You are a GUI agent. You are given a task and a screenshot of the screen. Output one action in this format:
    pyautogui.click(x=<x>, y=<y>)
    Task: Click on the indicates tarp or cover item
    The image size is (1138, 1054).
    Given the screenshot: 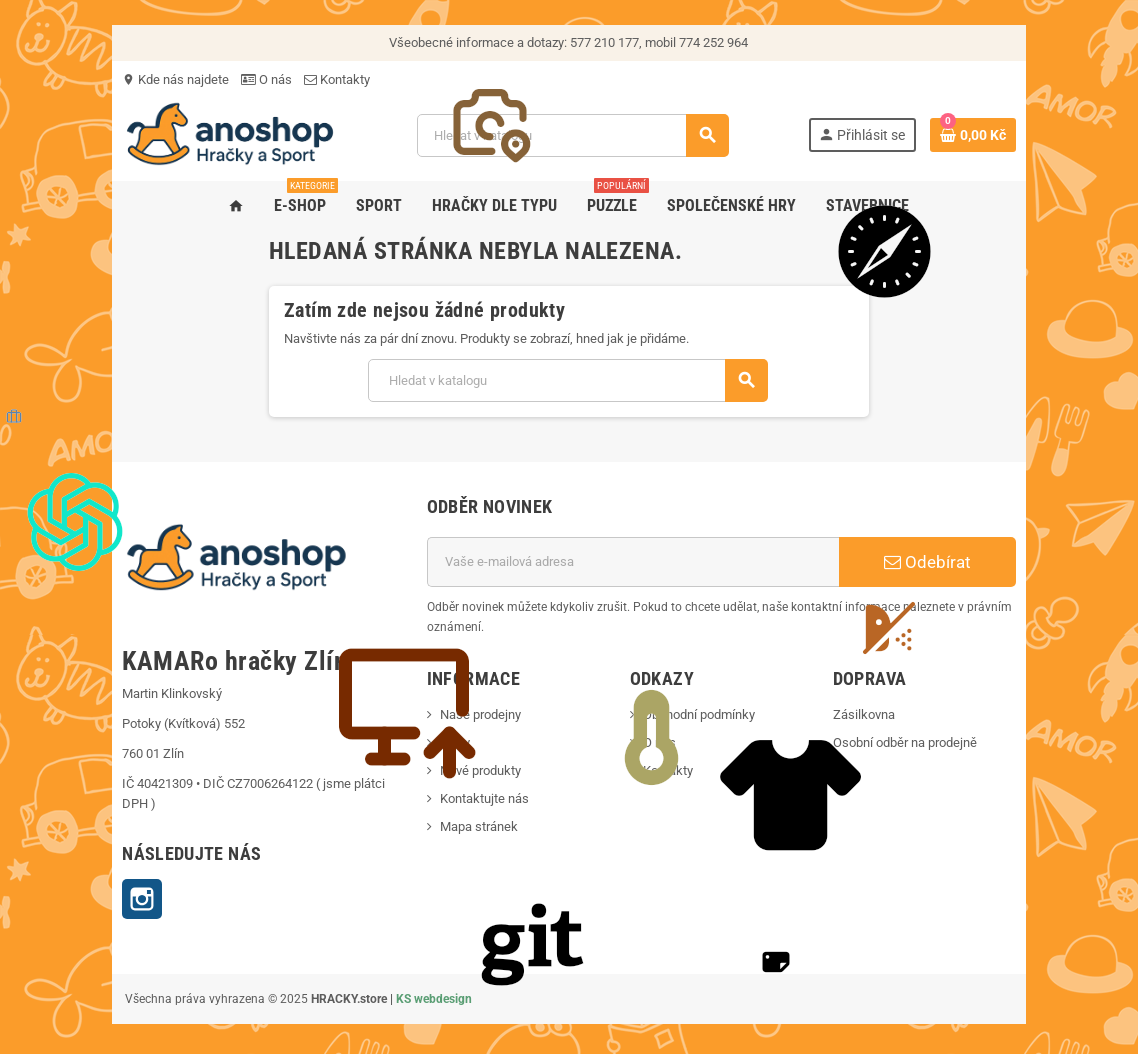 What is the action you would take?
    pyautogui.click(x=776, y=962)
    